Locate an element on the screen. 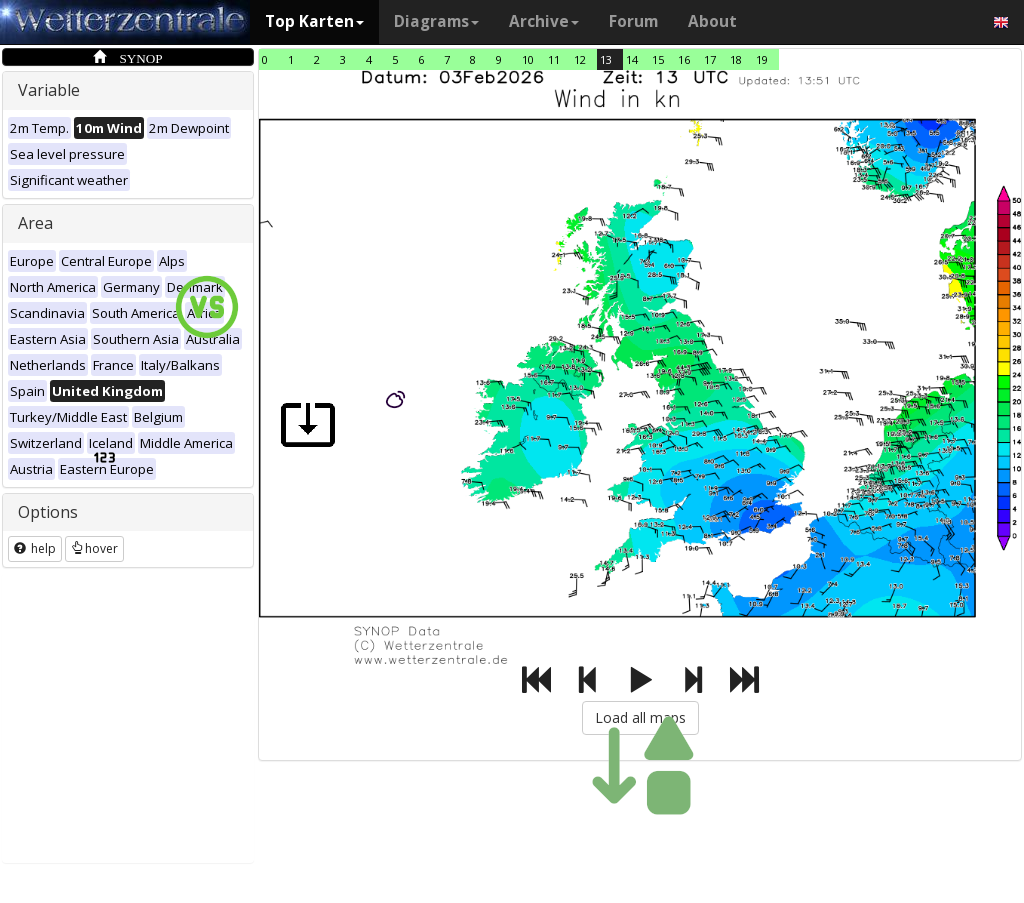 Image resolution: width=1024 pixels, height=903 pixels. switch to numeric input mode is located at coordinates (104, 457).